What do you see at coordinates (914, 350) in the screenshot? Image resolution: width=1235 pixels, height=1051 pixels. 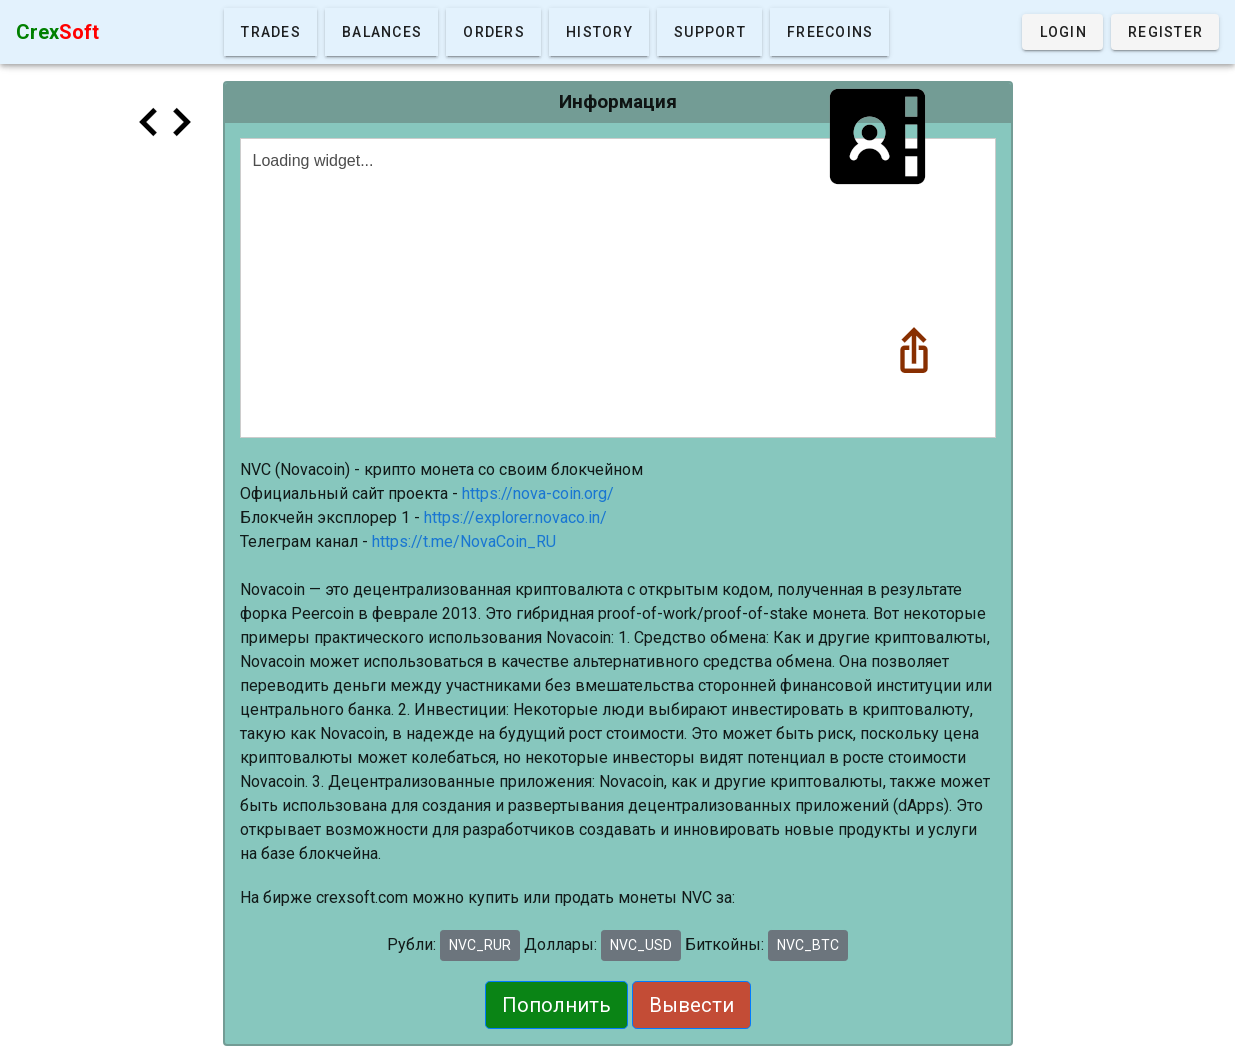 I see `share this content` at bounding box center [914, 350].